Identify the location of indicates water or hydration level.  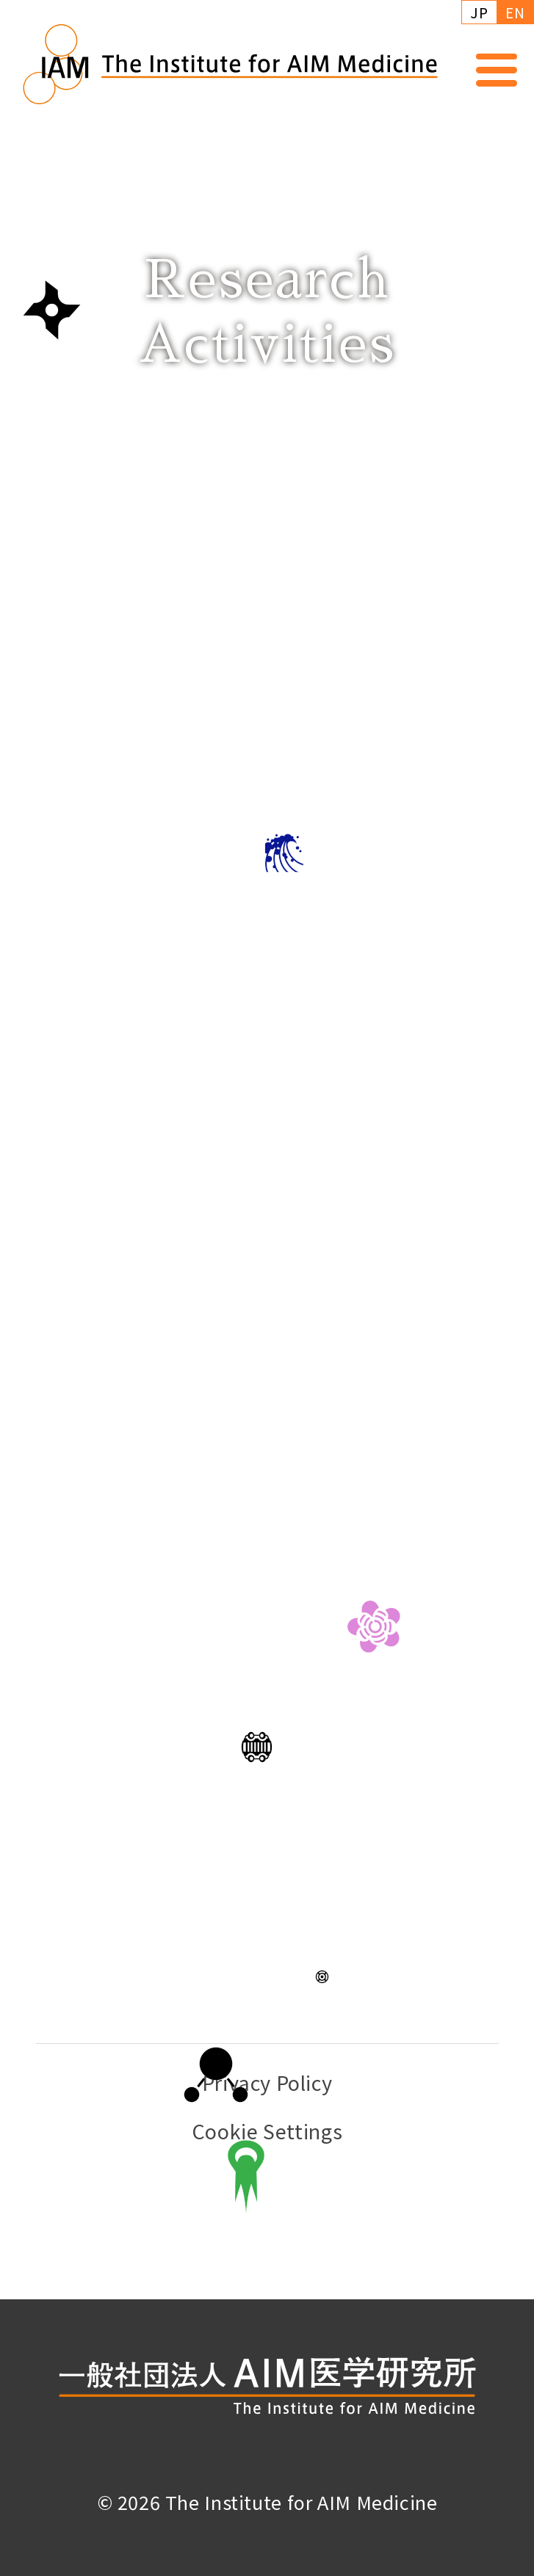
(216, 2075).